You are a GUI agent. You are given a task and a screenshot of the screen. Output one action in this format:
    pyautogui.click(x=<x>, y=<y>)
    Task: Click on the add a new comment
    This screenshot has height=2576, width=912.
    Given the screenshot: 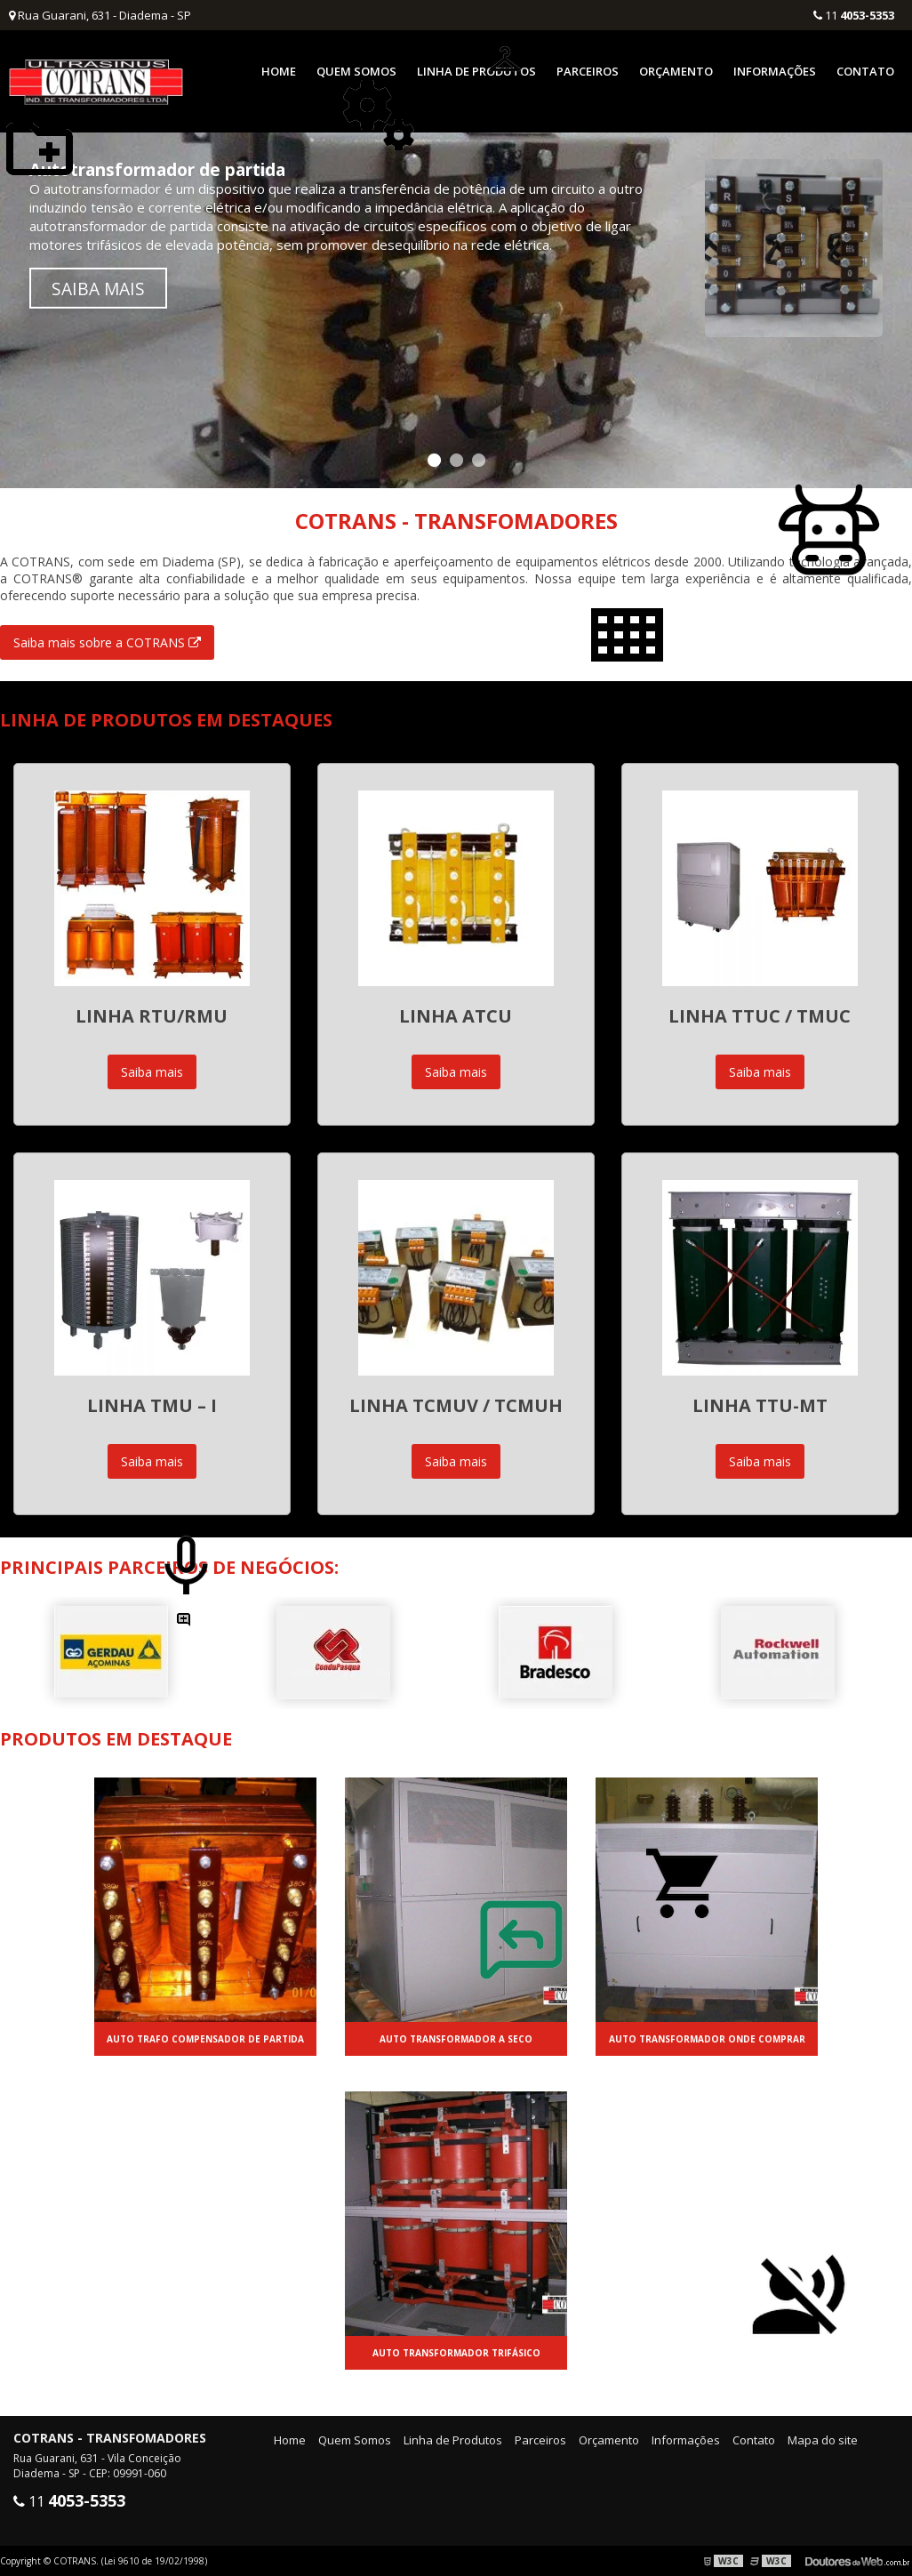 What is the action you would take?
    pyautogui.click(x=183, y=1619)
    